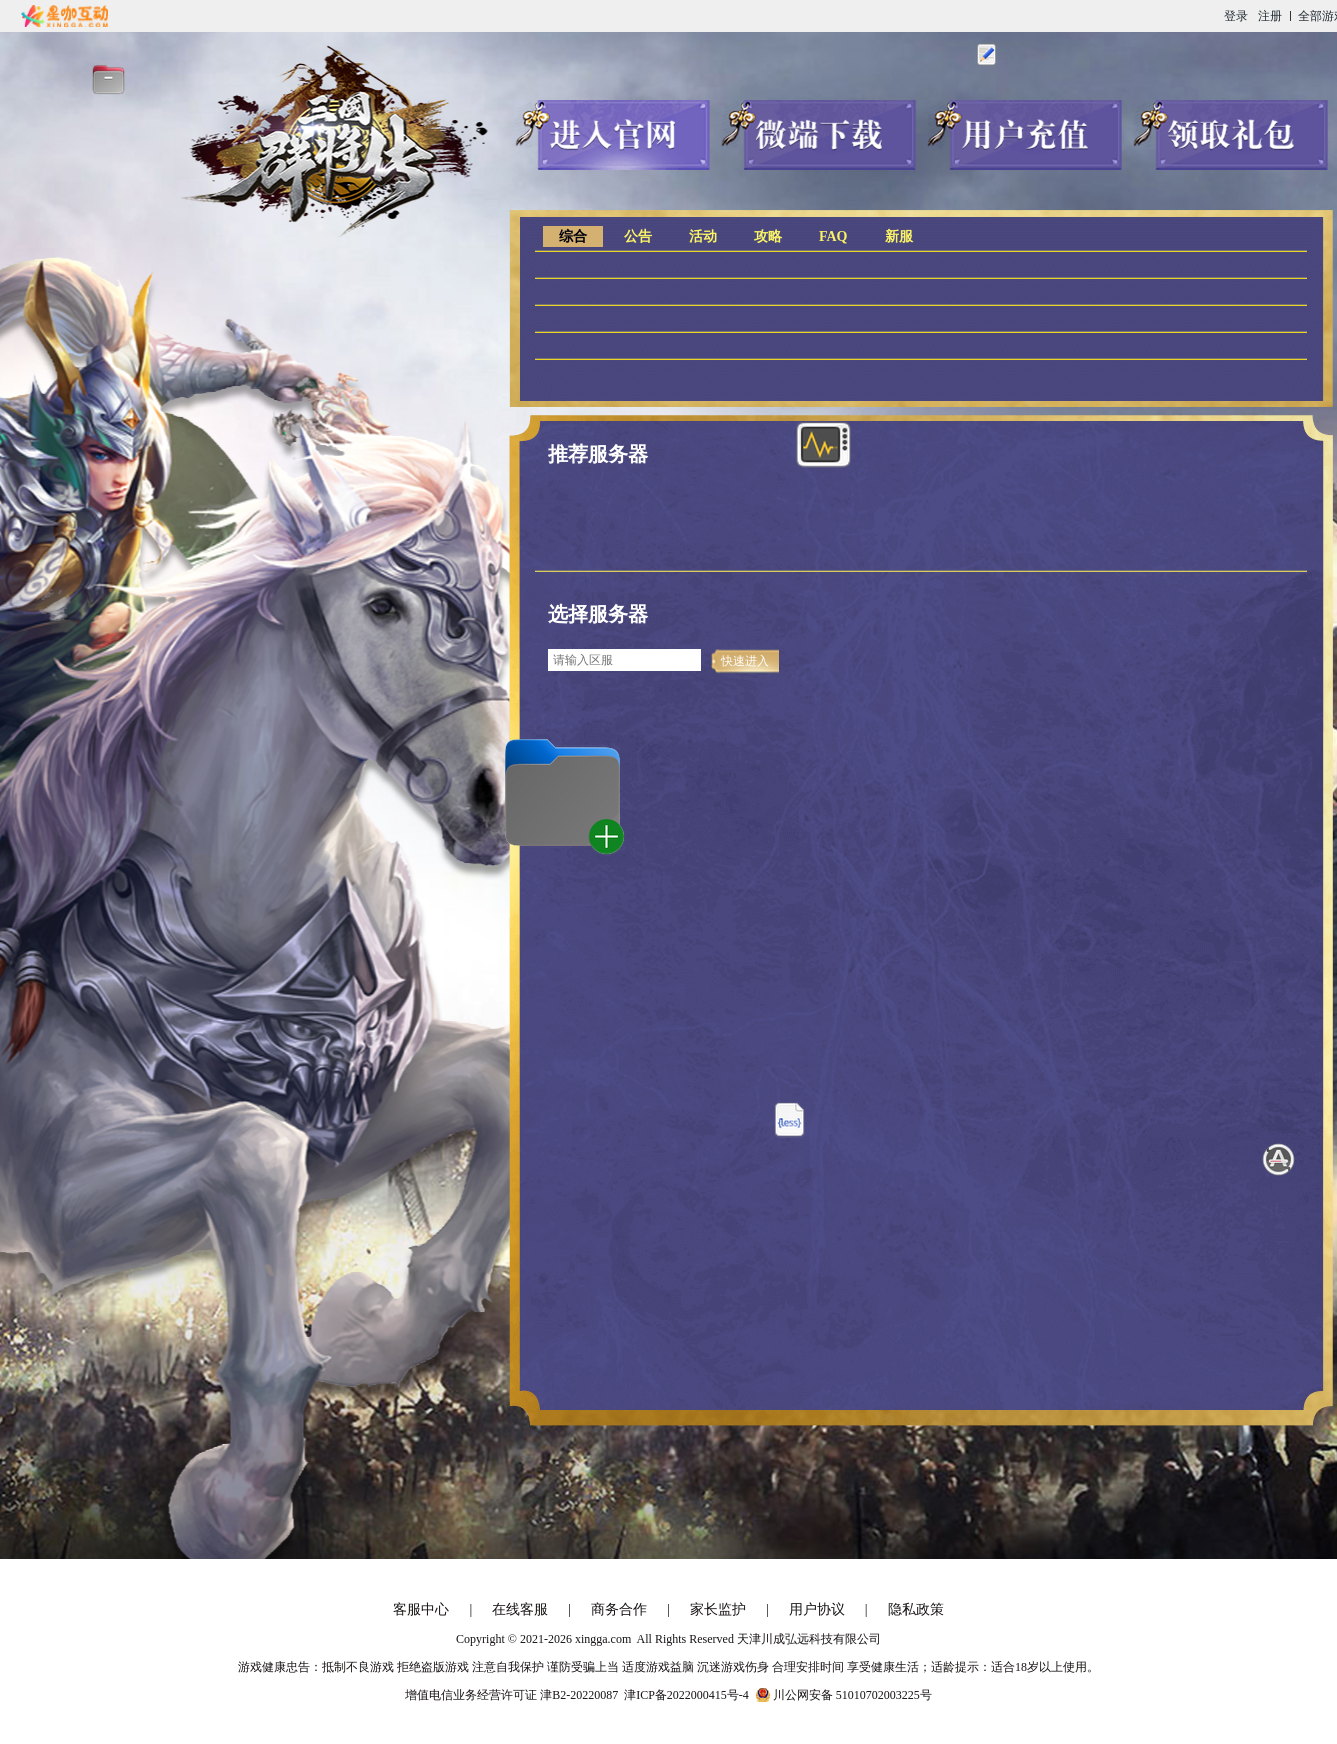 The image size is (1337, 1744). Describe the element at coordinates (1278, 1159) in the screenshot. I see `open software updater application` at that location.